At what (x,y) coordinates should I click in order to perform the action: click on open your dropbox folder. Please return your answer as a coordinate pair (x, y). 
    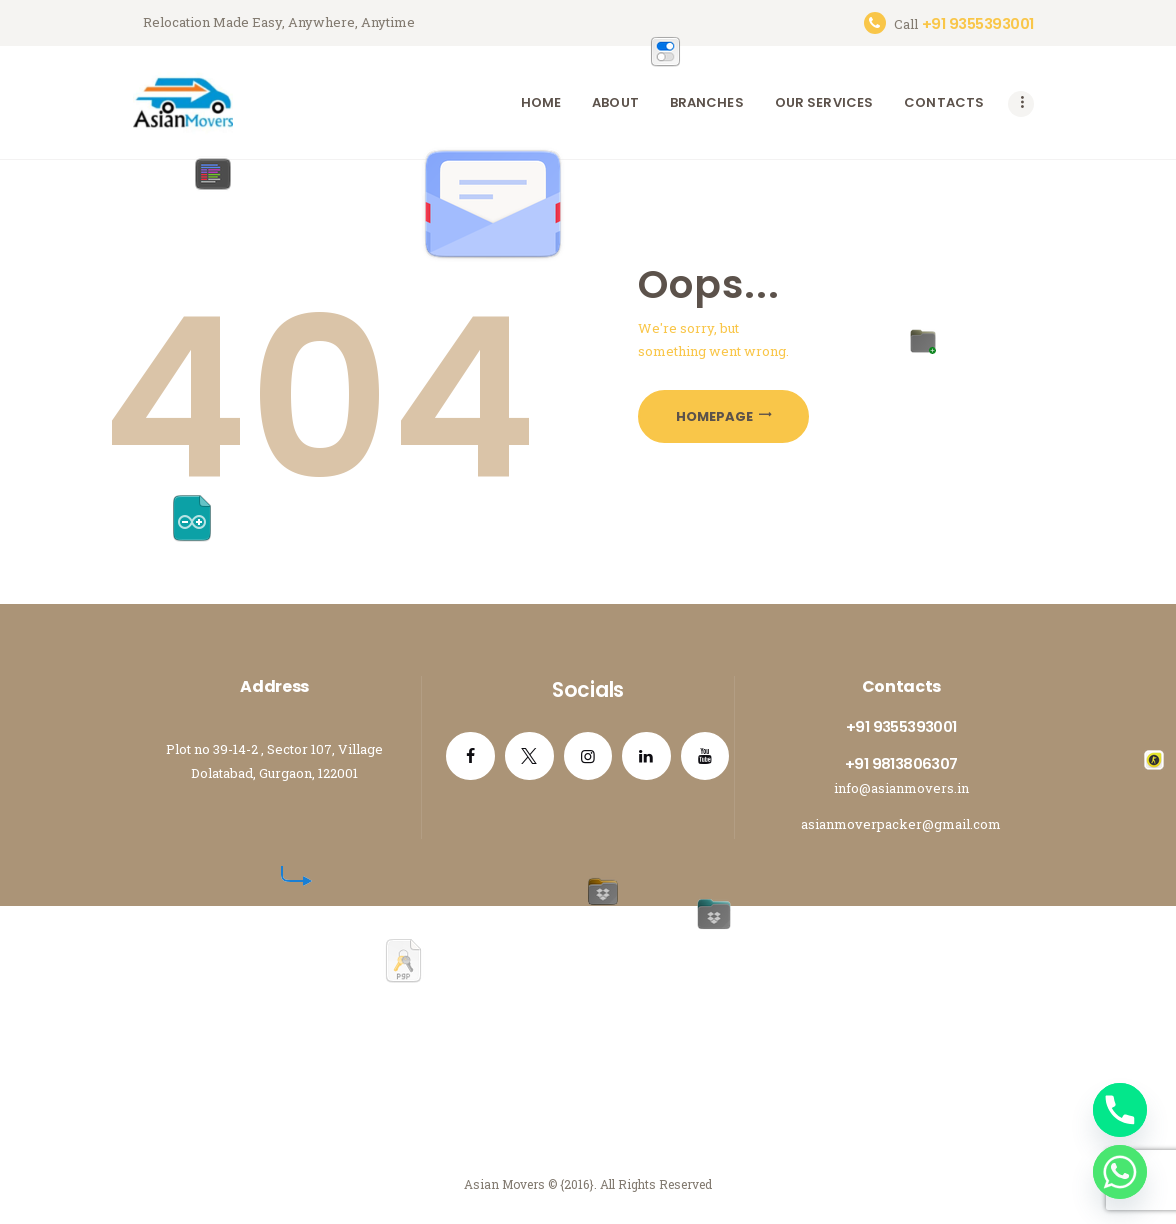
    Looking at the image, I should click on (603, 891).